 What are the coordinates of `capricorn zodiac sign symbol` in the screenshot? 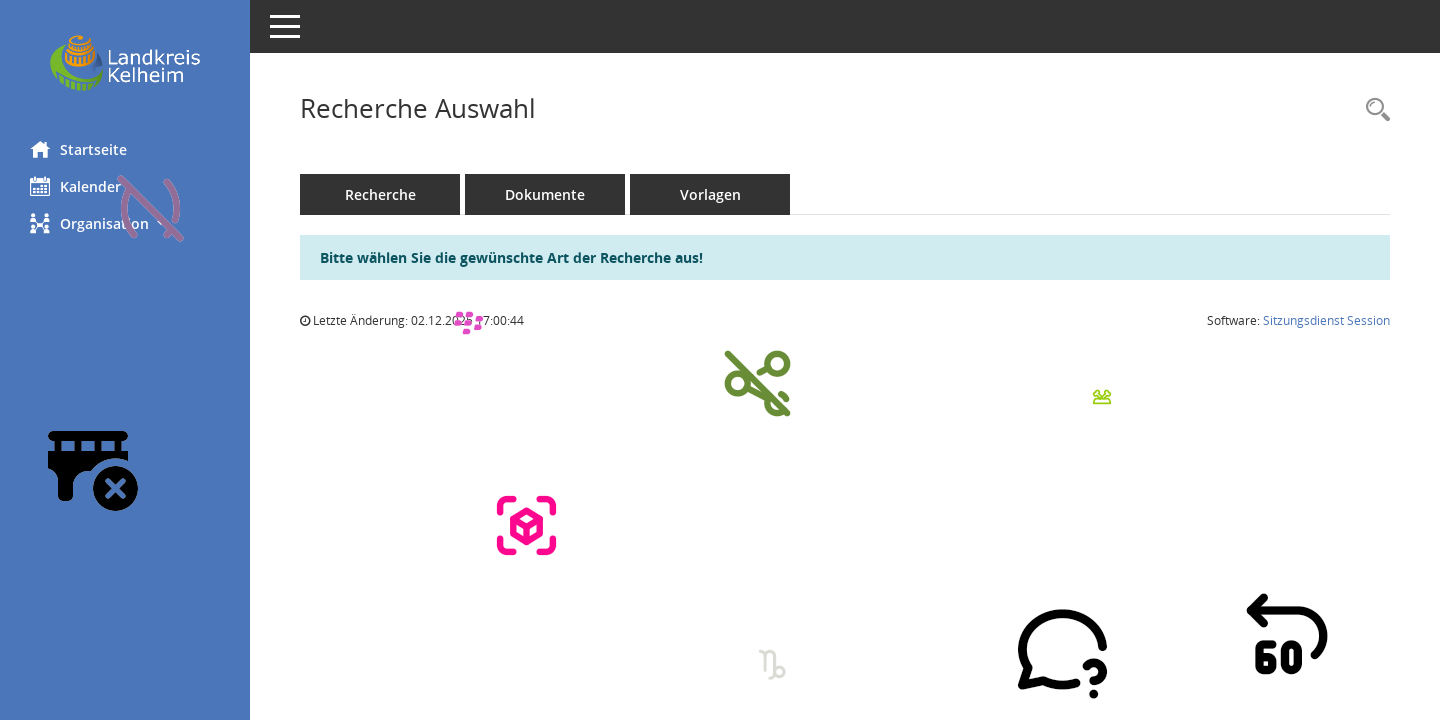 It's located at (773, 664).